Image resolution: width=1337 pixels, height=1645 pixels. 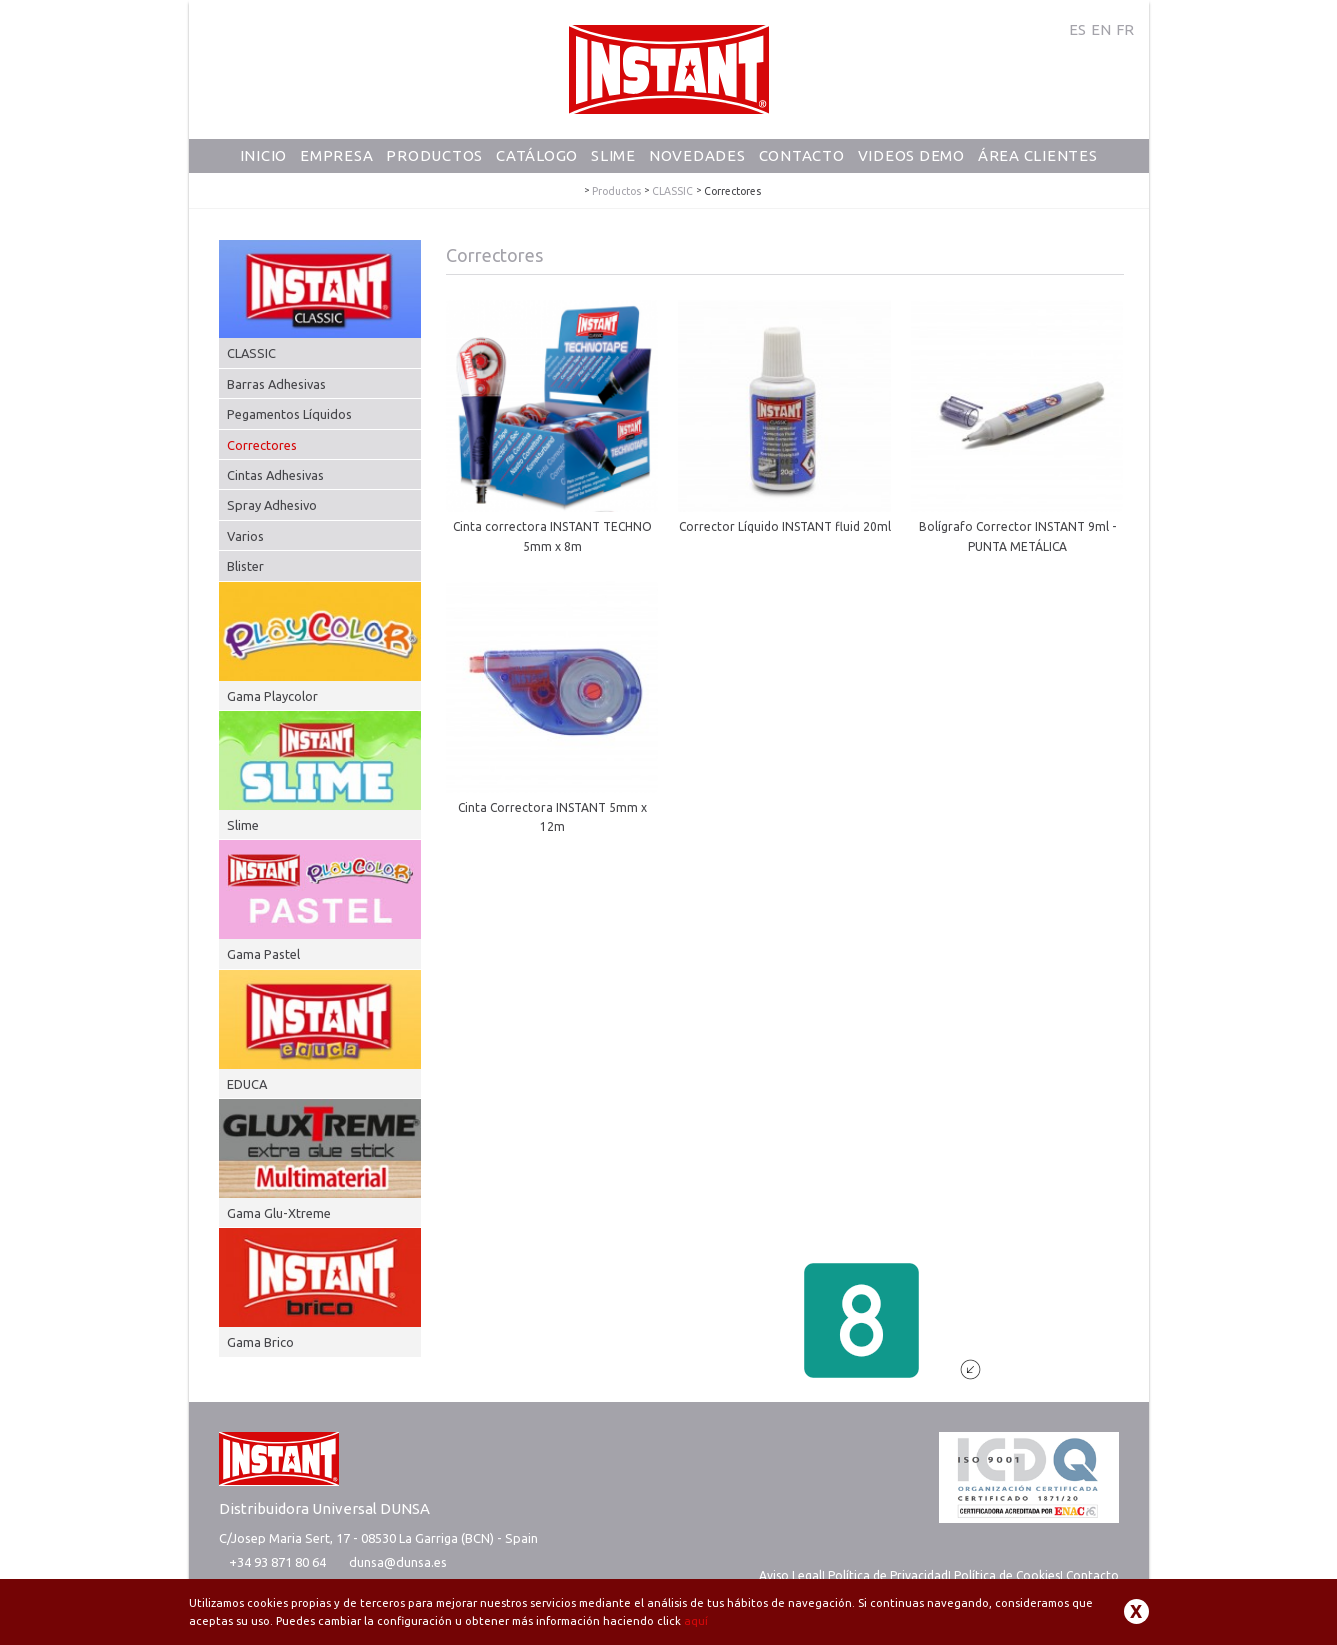 What do you see at coordinates (861, 1320) in the screenshot?
I see `indicates item number eight in a list or sequence` at bounding box center [861, 1320].